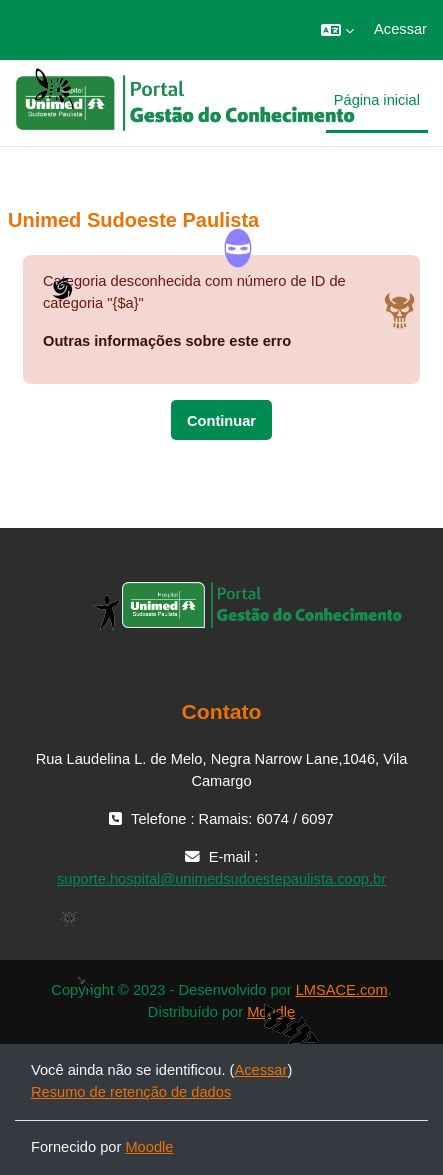 Image resolution: width=443 pixels, height=1175 pixels. I want to click on toggle stealth or incognito mode, so click(238, 248).